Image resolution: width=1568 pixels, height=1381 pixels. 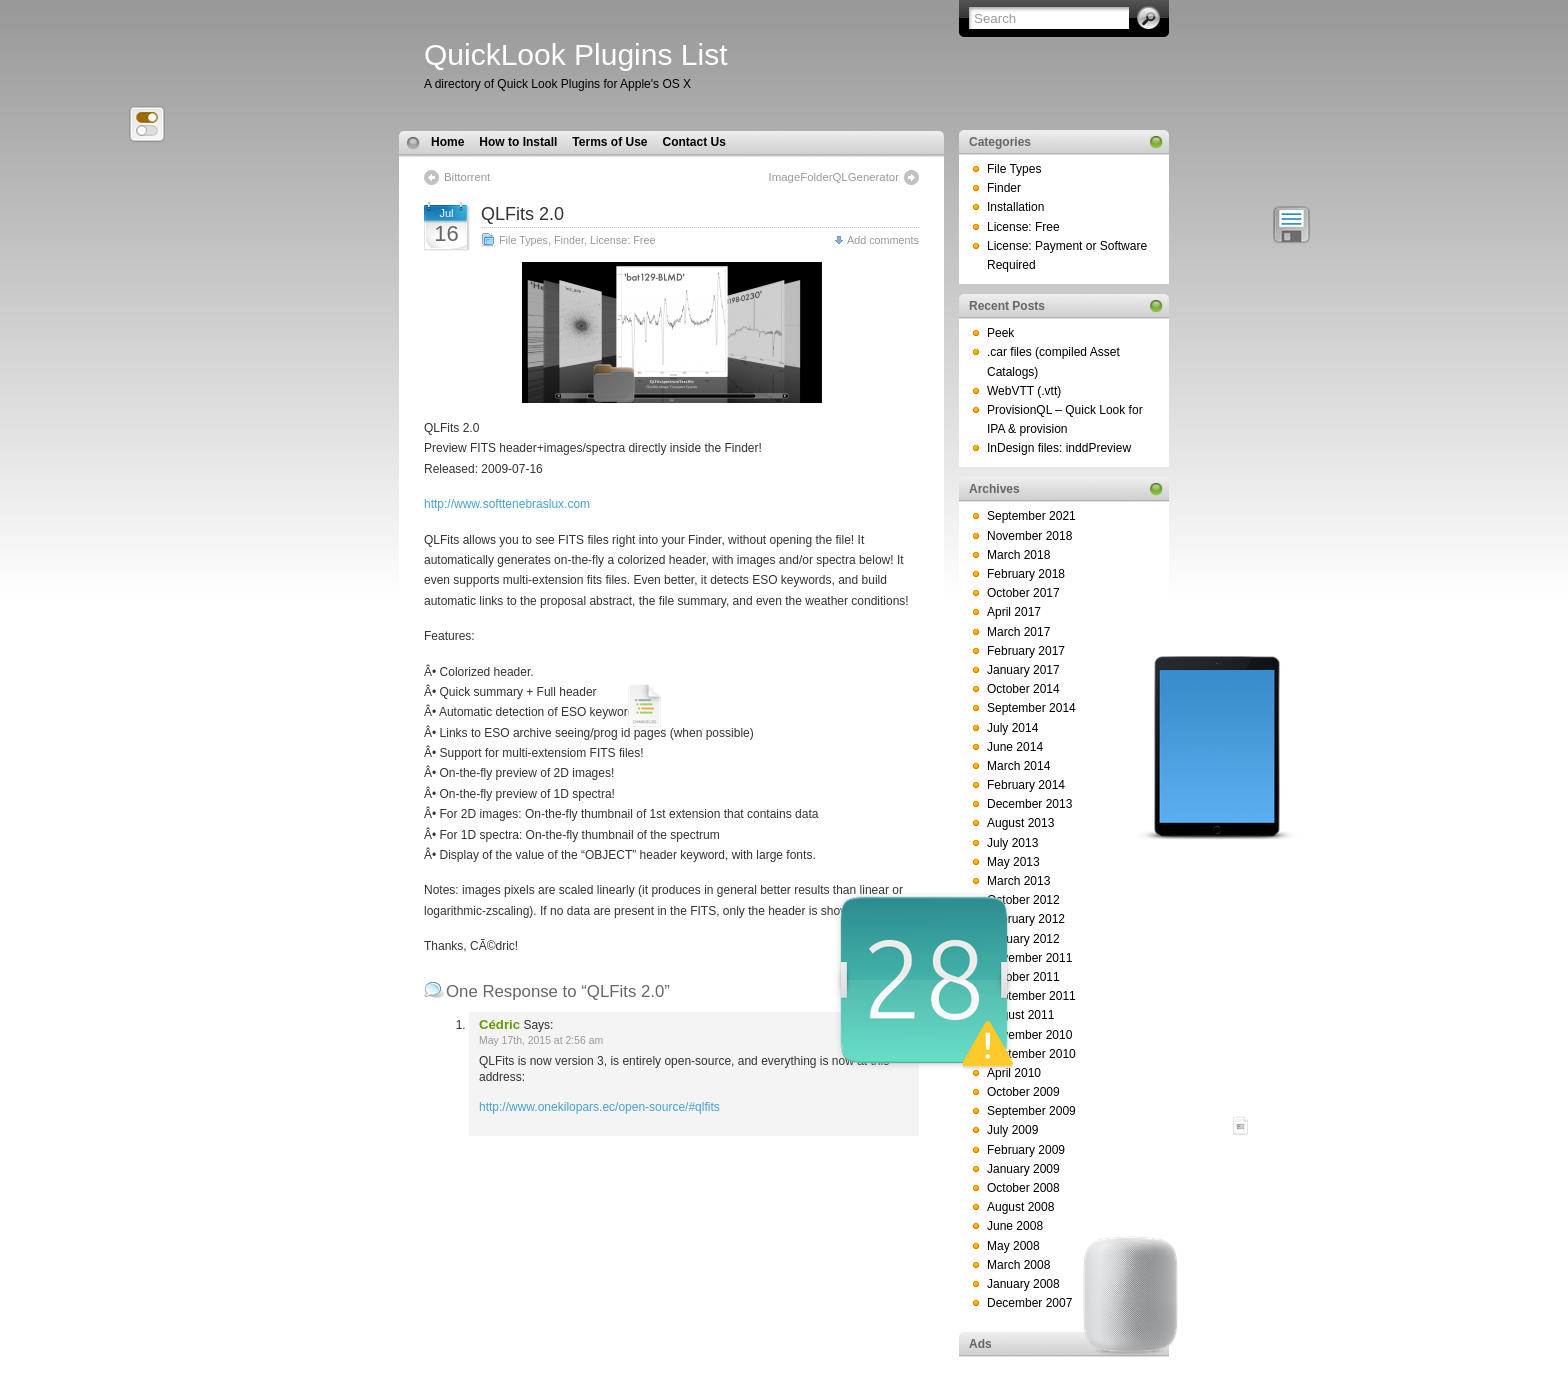 What do you see at coordinates (1130, 1296) in the screenshot?
I see `apple homepod smart speaker device` at bounding box center [1130, 1296].